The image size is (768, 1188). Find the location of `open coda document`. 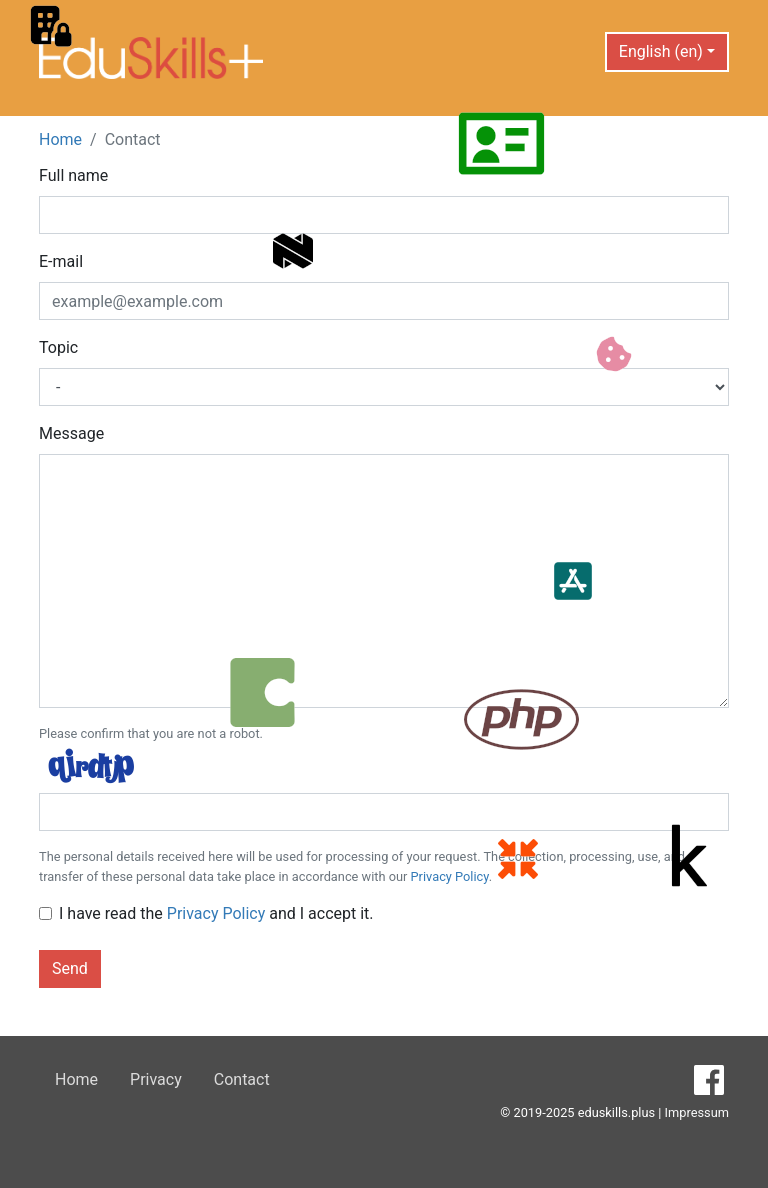

open coda document is located at coordinates (262, 692).